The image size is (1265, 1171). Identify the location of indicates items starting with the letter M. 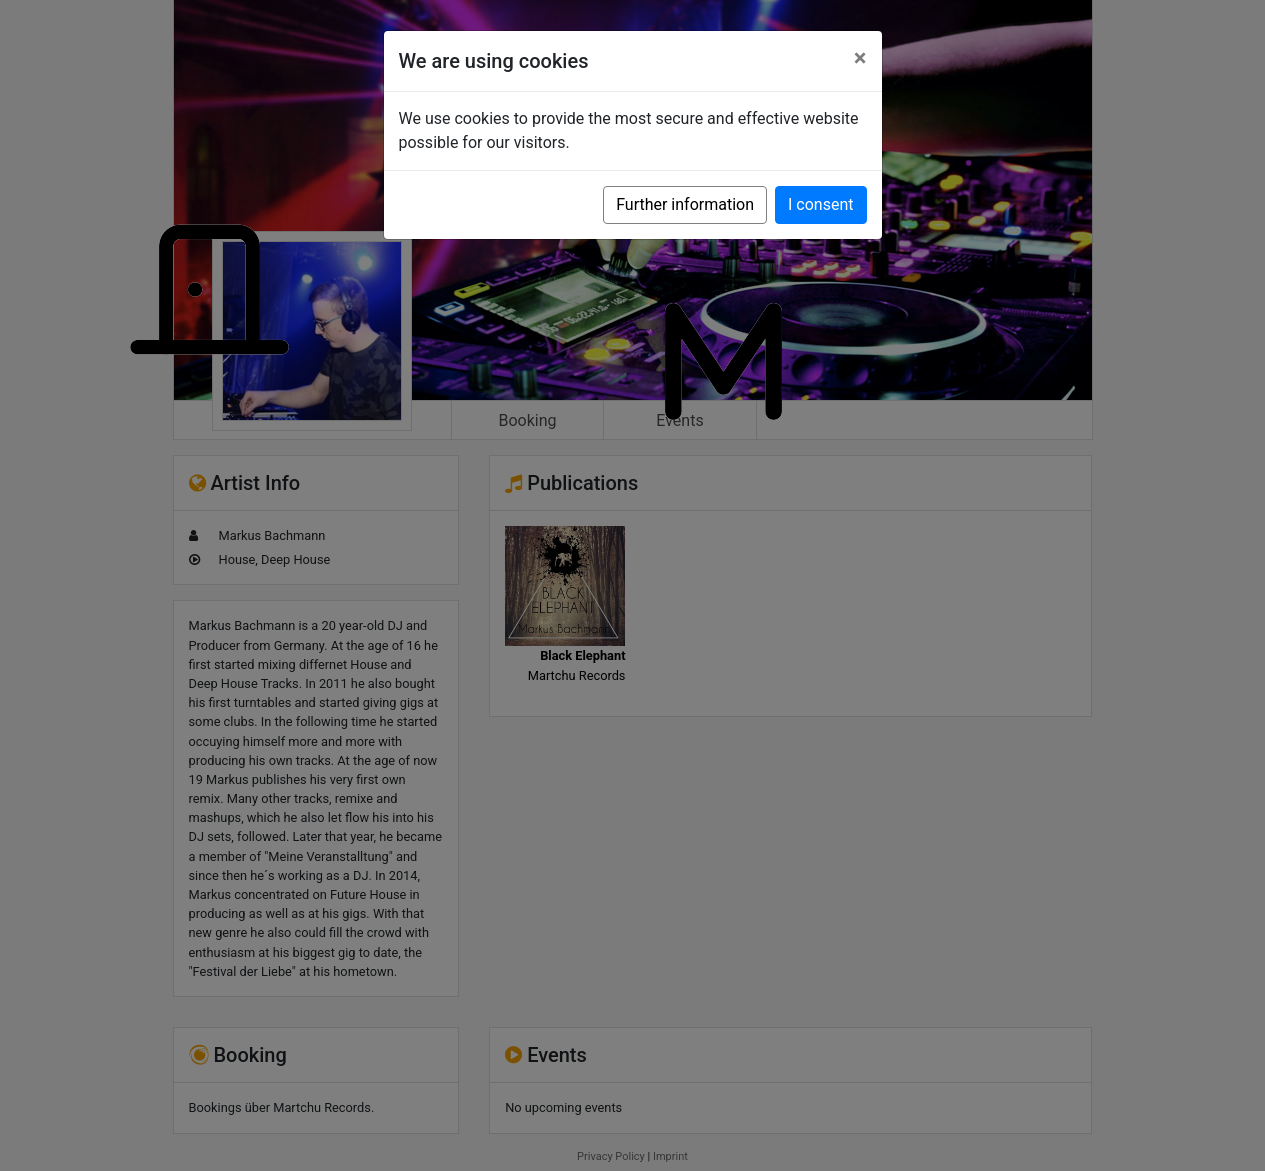
(723, 361).